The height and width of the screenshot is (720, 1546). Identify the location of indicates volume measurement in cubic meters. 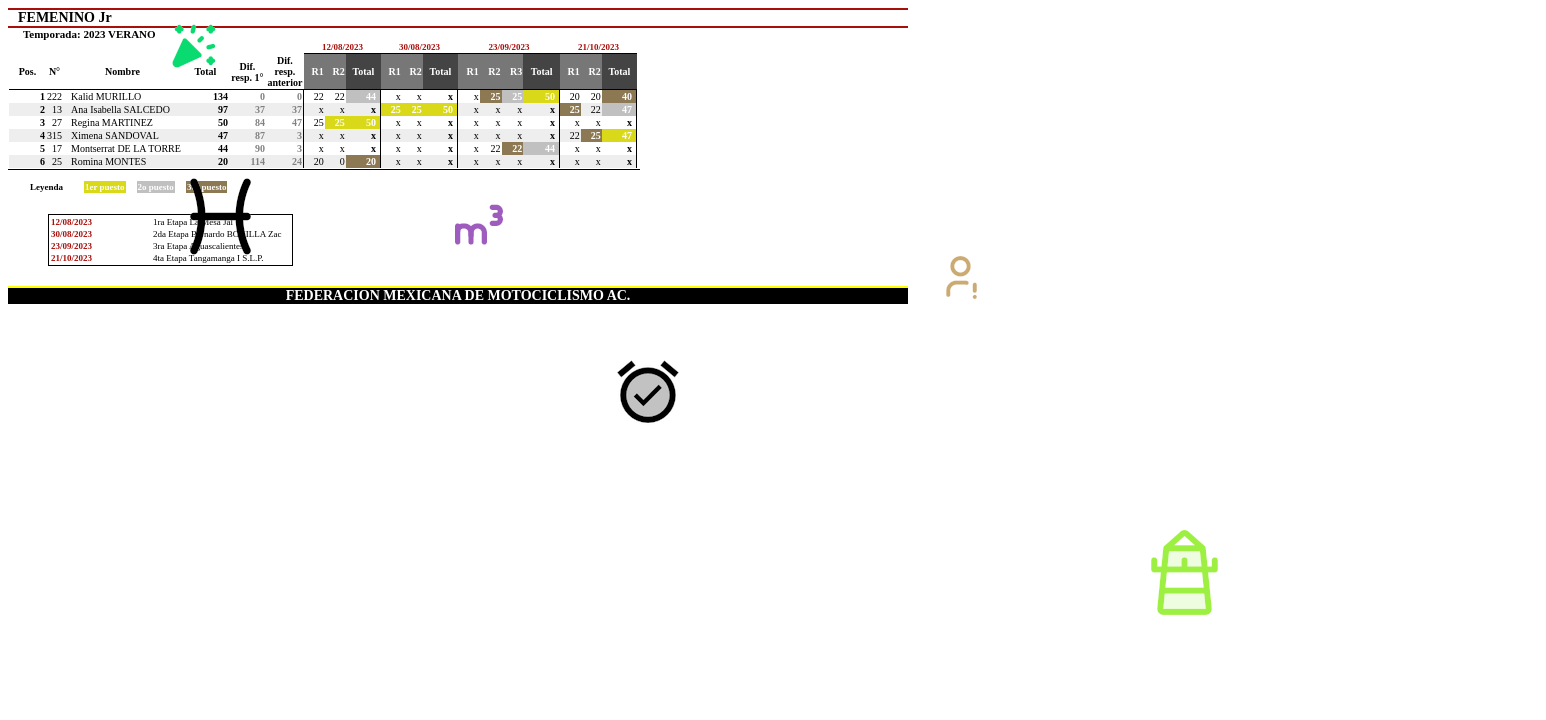
(479, 226).